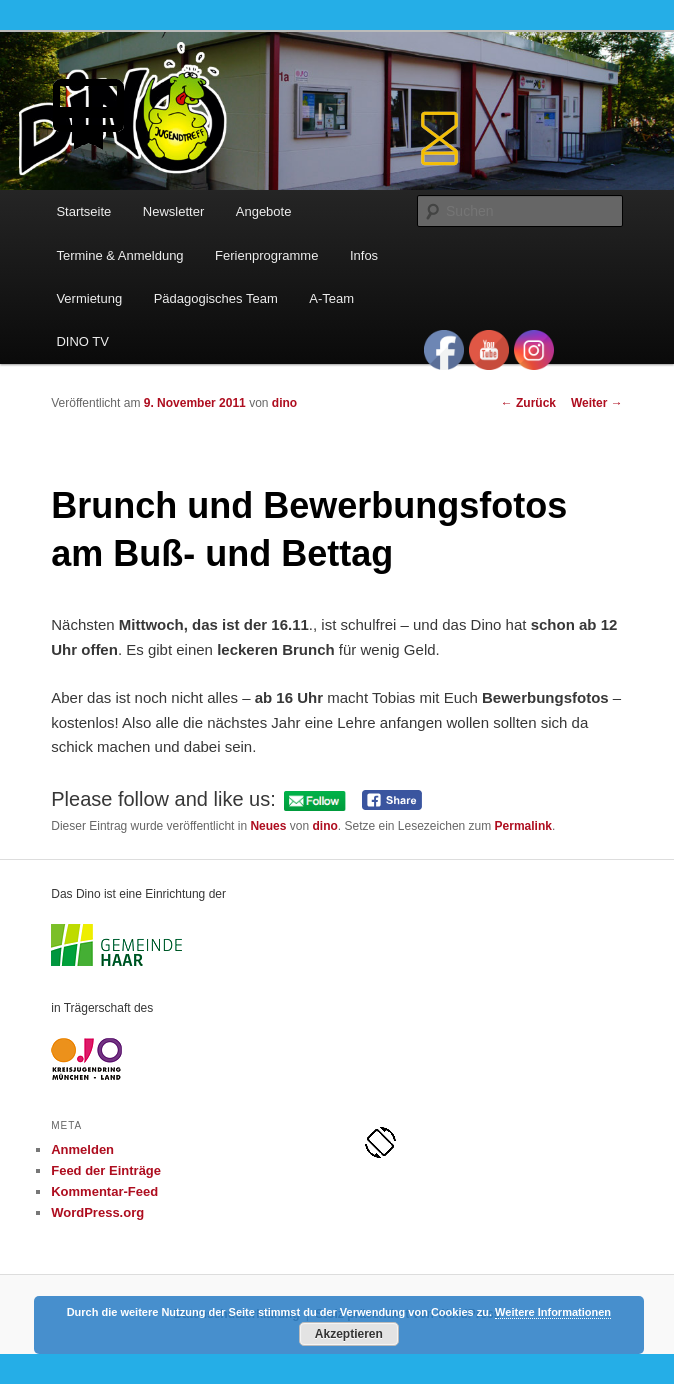 The width and height of the screenshot is (674, 1384). Describe the element at coordinates (380, 1142) in the screenshot. I see `rotate screen orientation` at that location.